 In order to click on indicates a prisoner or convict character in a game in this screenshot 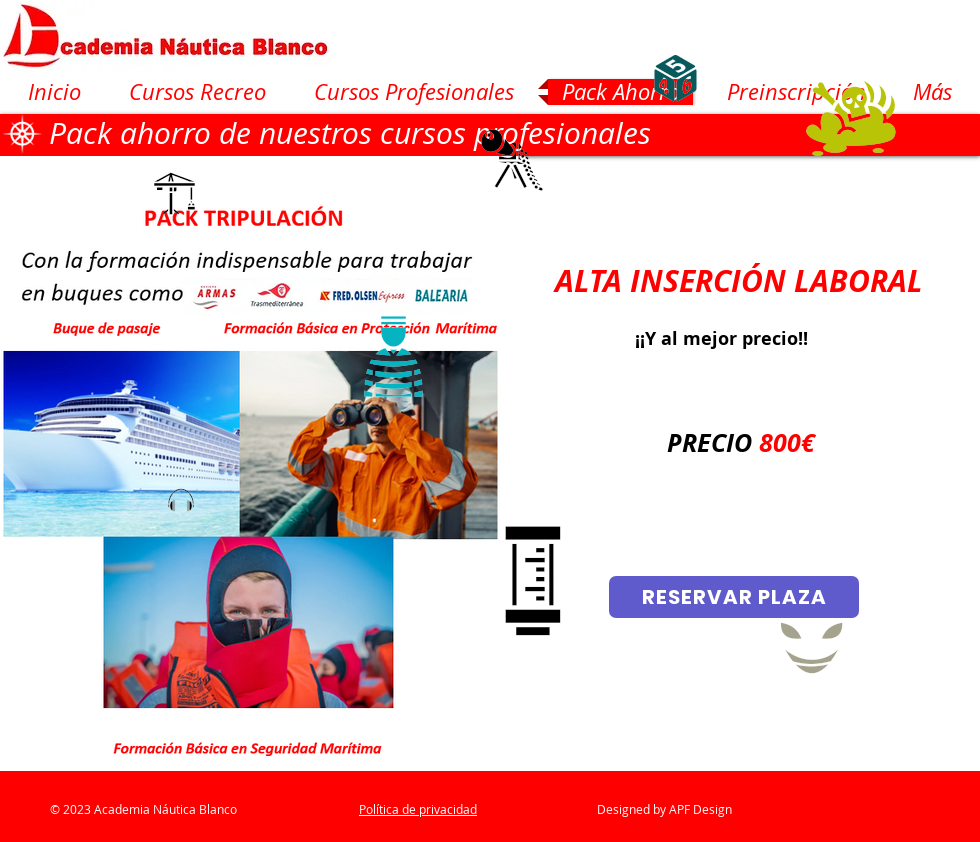, I will do `click(393, 356)`.